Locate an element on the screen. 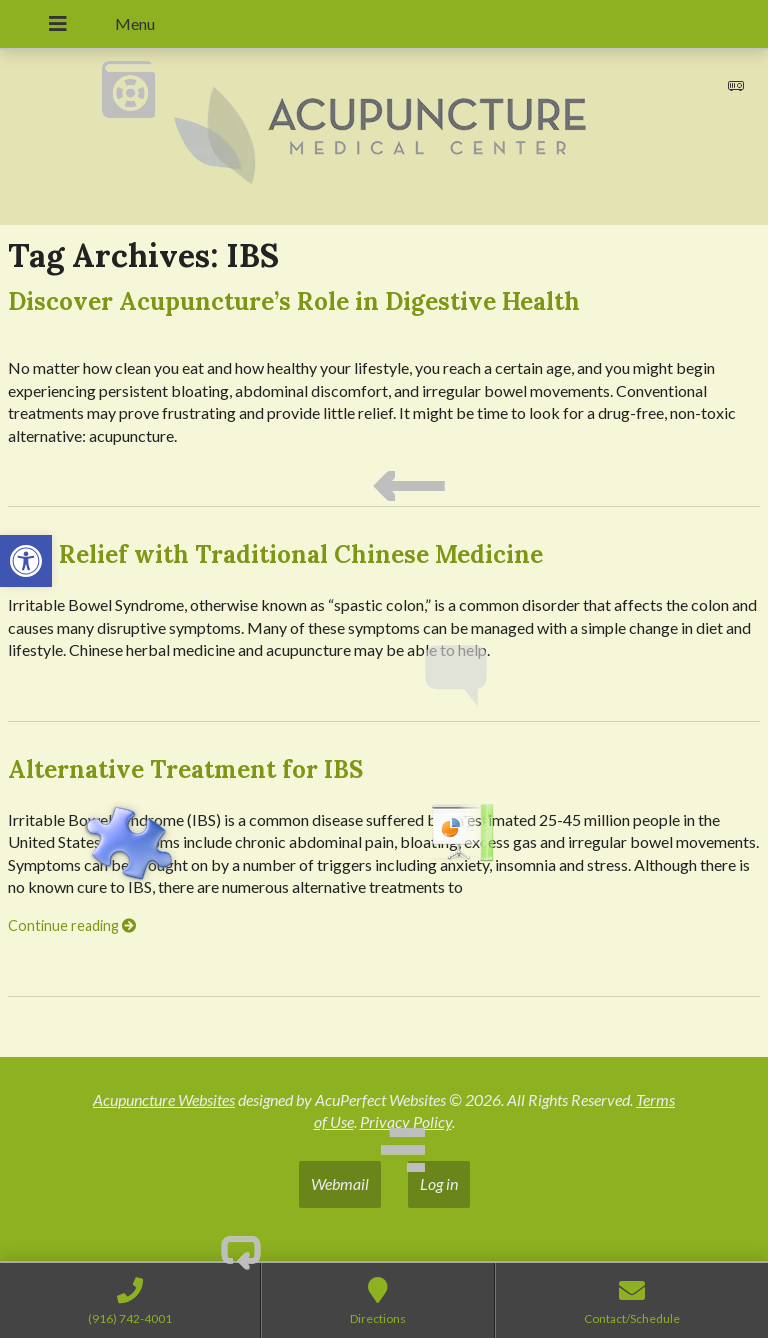  play previous track in playlist is located at coordinates (410, 486).